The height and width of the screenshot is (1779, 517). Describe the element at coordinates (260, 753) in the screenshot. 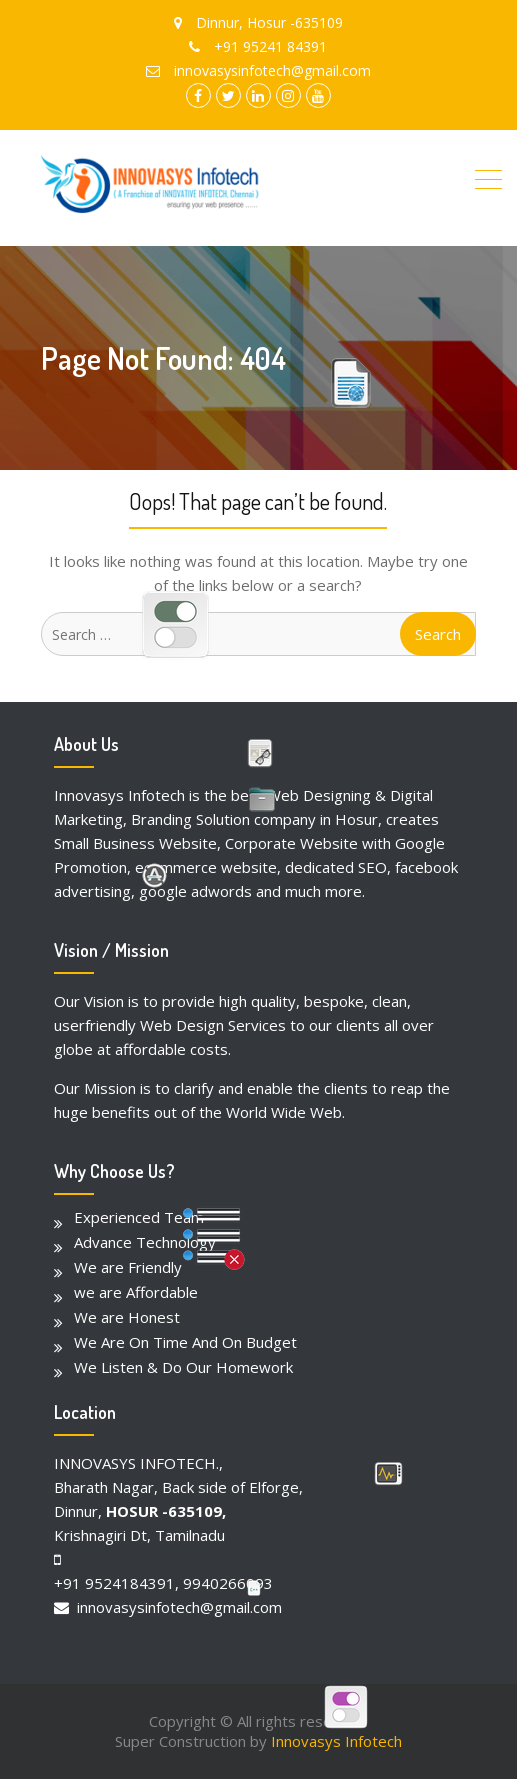

I see `open the documents app` at that location.